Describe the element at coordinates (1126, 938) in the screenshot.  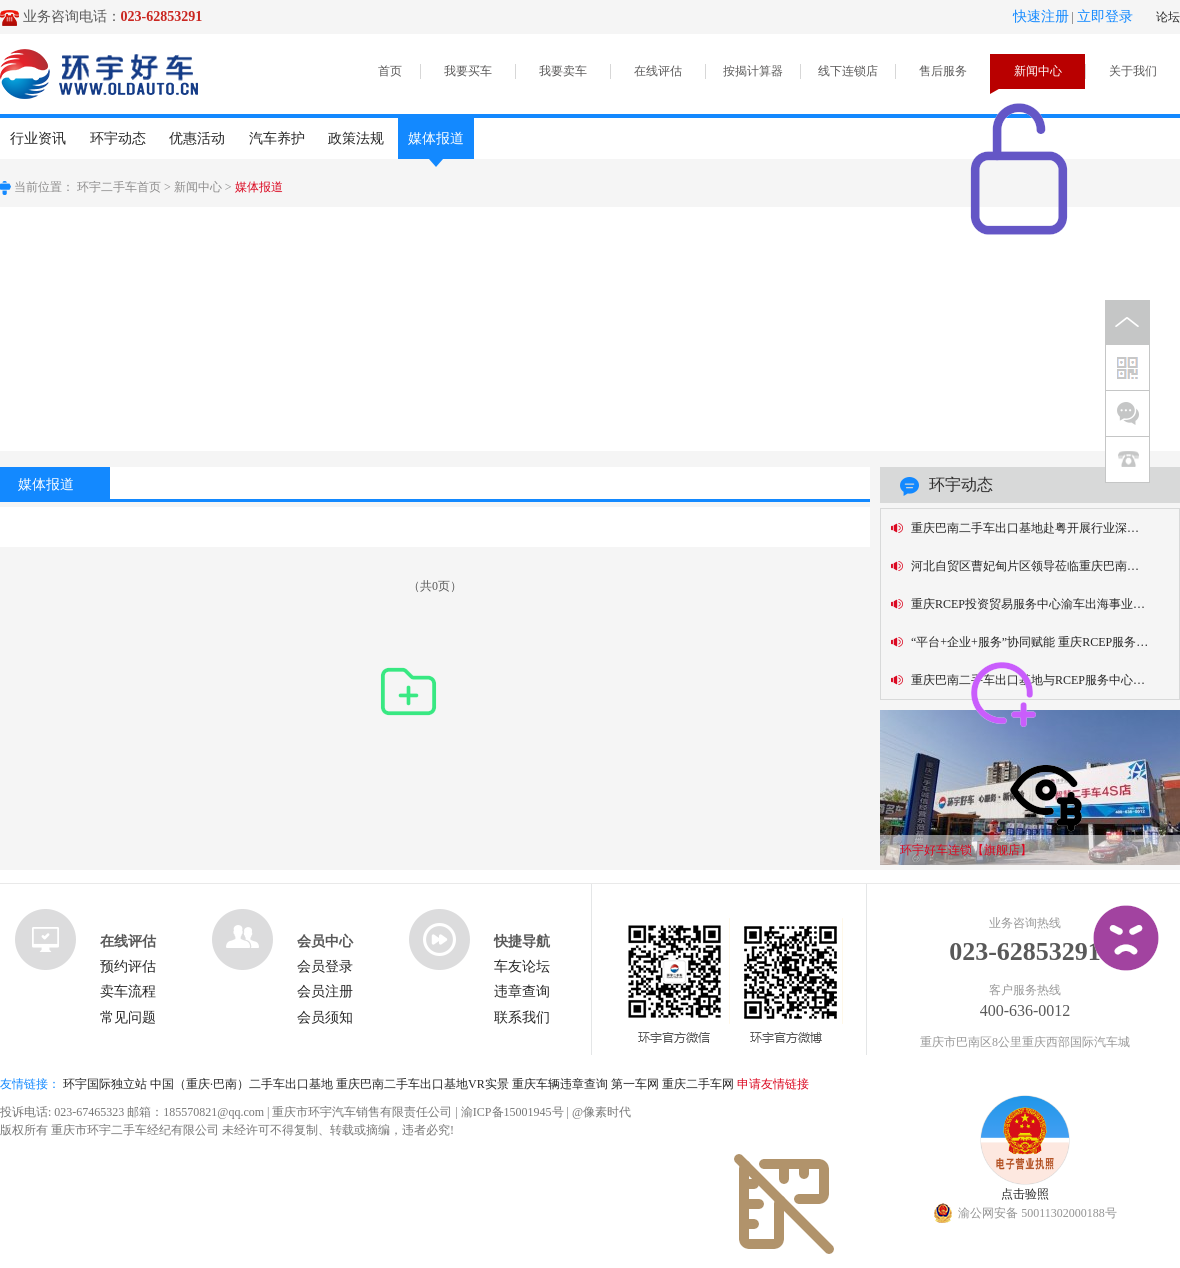
I see `select angry mood or emotion` at that location.